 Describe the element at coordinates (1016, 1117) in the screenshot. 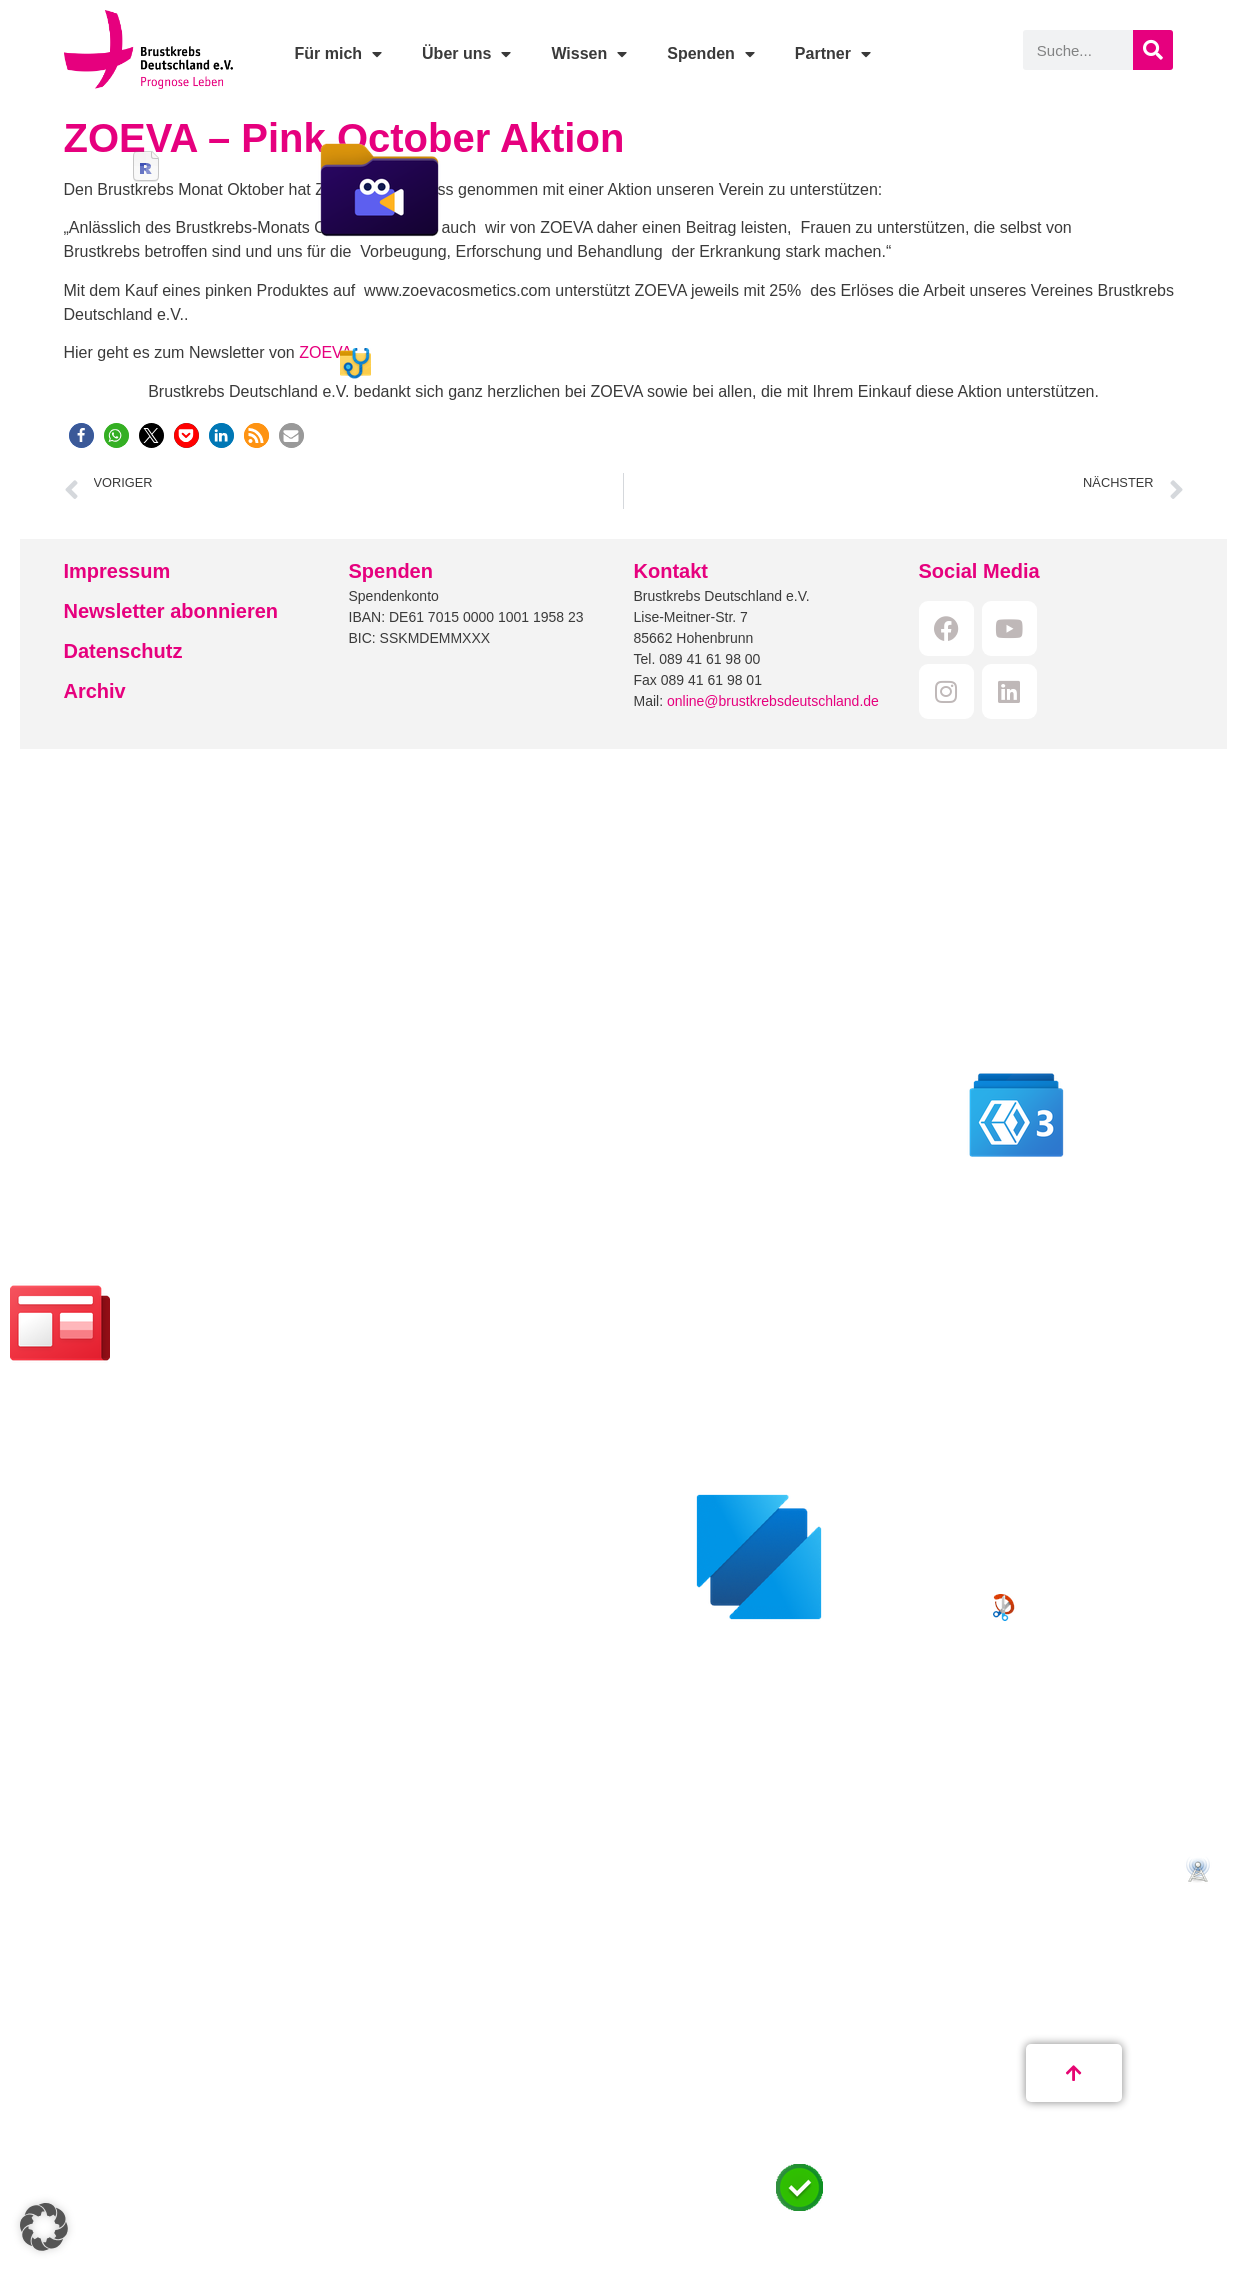

I see `open Unity 3 game development environment` at that location.